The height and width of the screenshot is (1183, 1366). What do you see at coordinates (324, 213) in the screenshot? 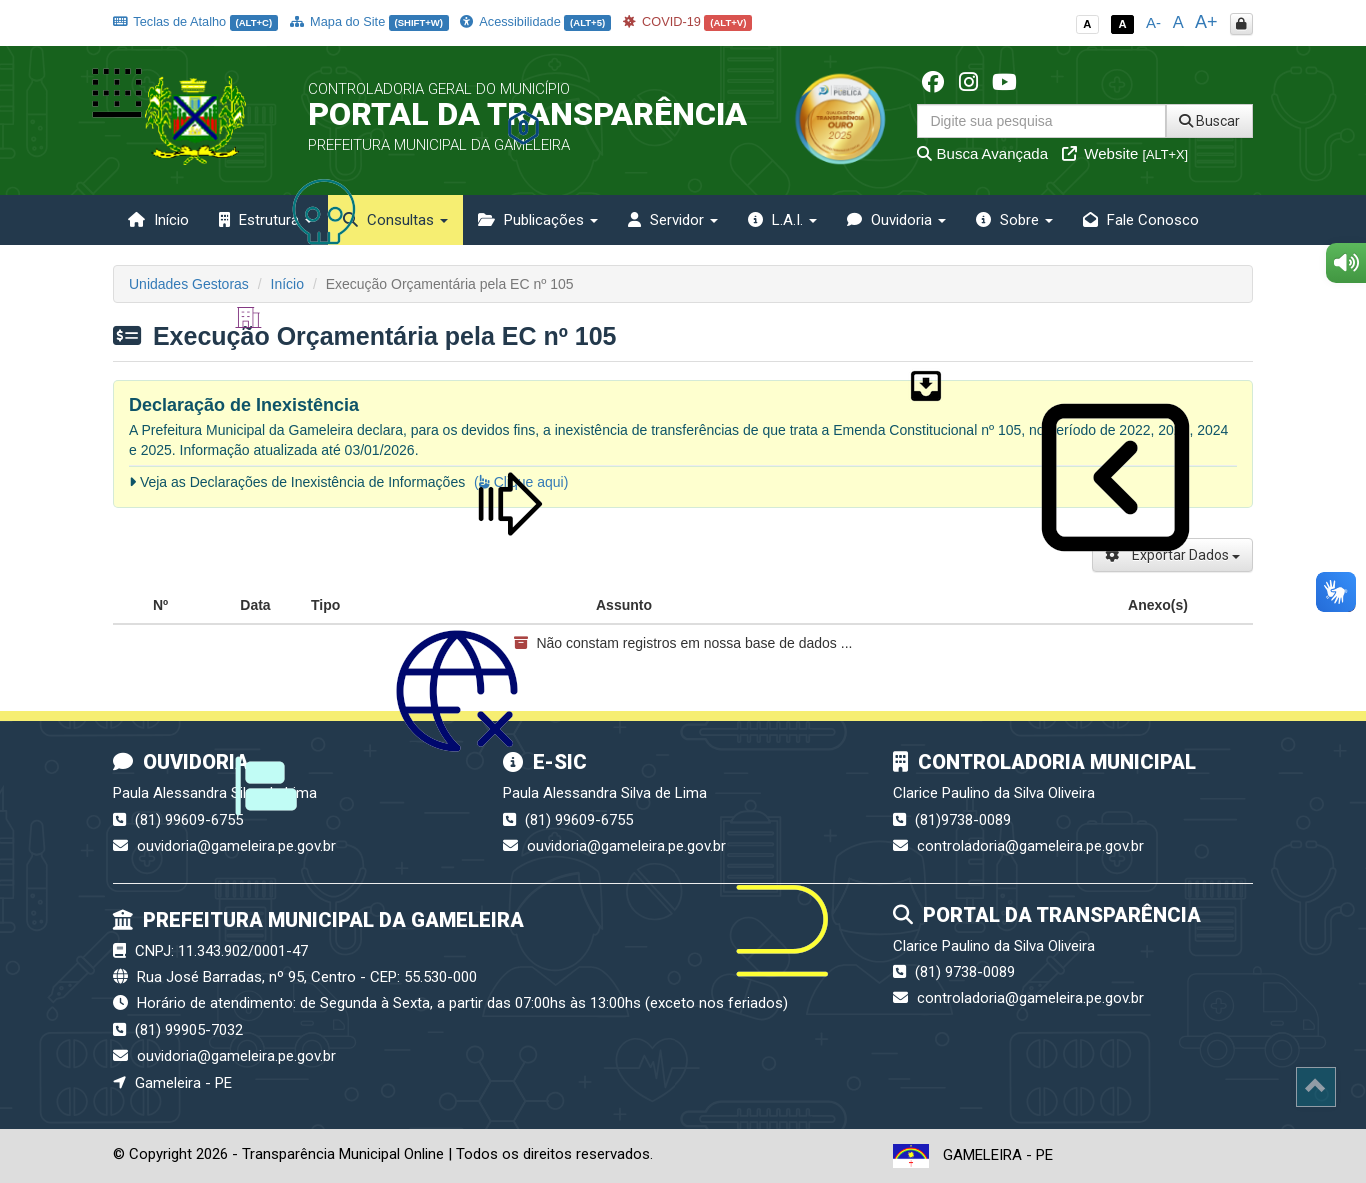
I see `indicates dangerous or hazardous content` at bounding box center [324, 213].